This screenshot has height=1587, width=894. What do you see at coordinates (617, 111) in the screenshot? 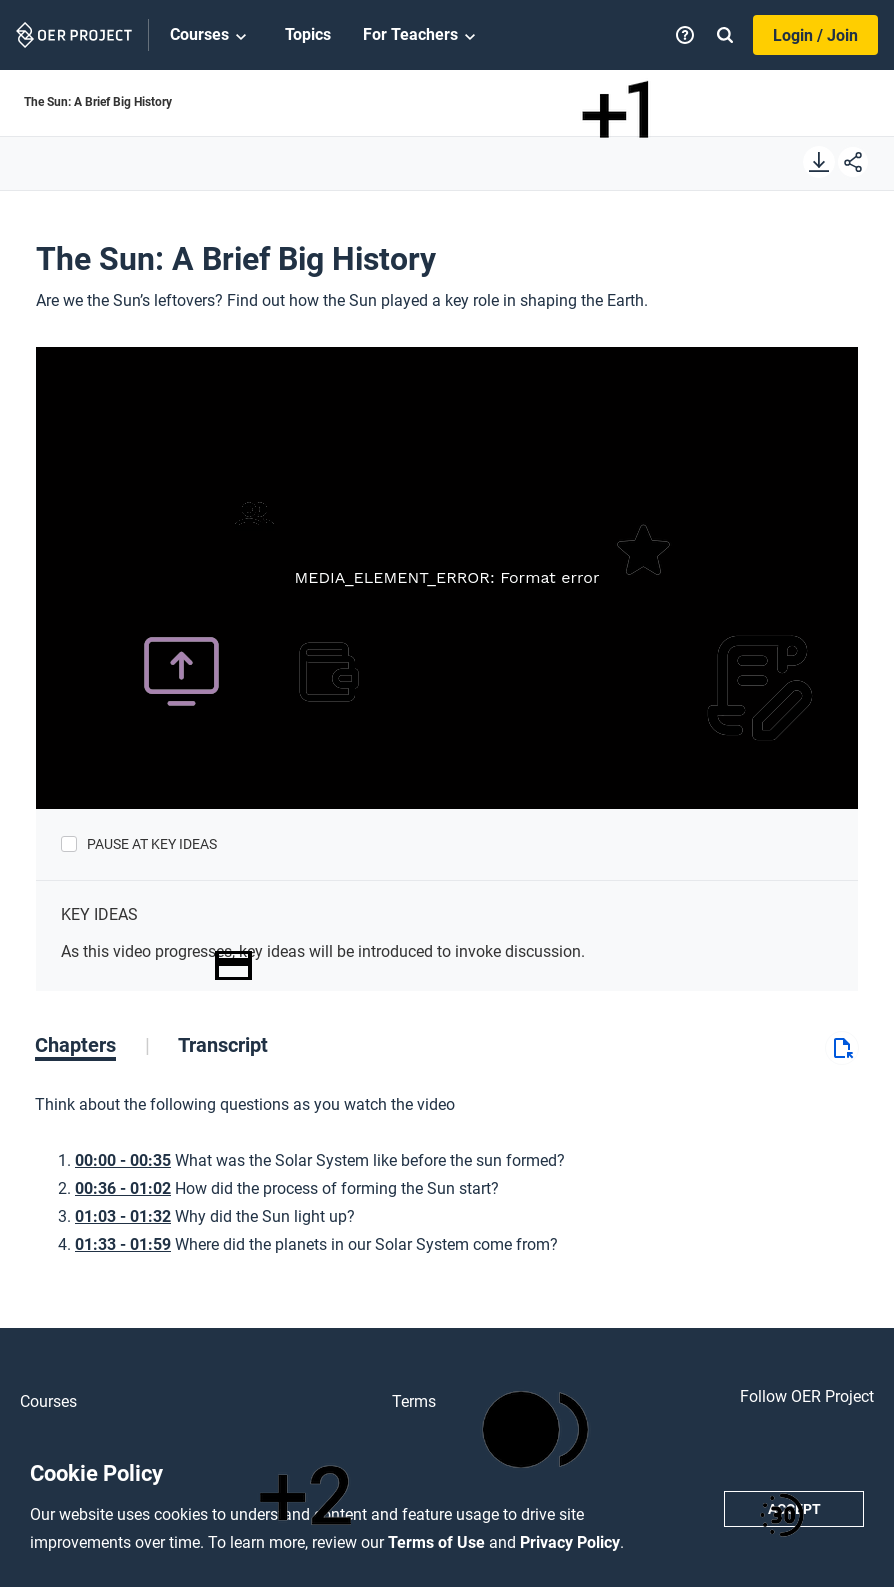
I see `add one to a count or quantity` at bounding box center [617, 111].